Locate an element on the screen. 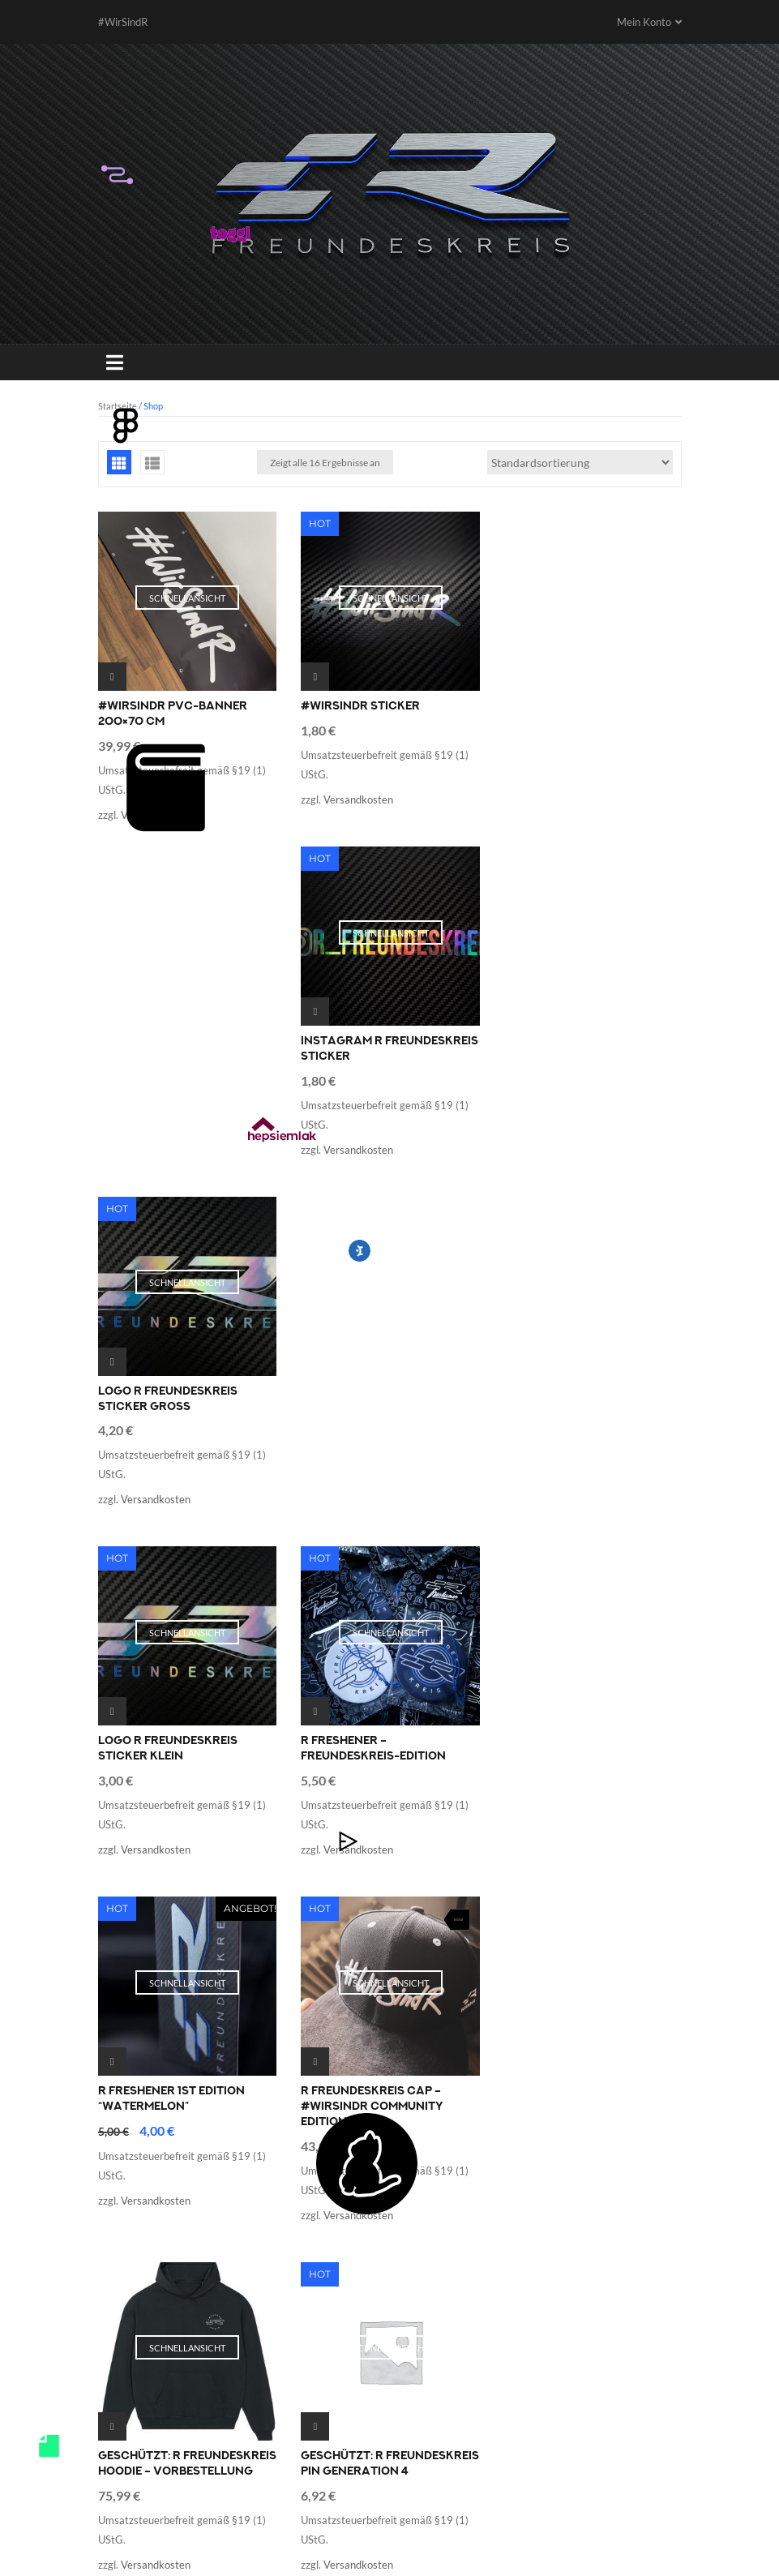  view or open a document is located at coordinates (49, 2445).